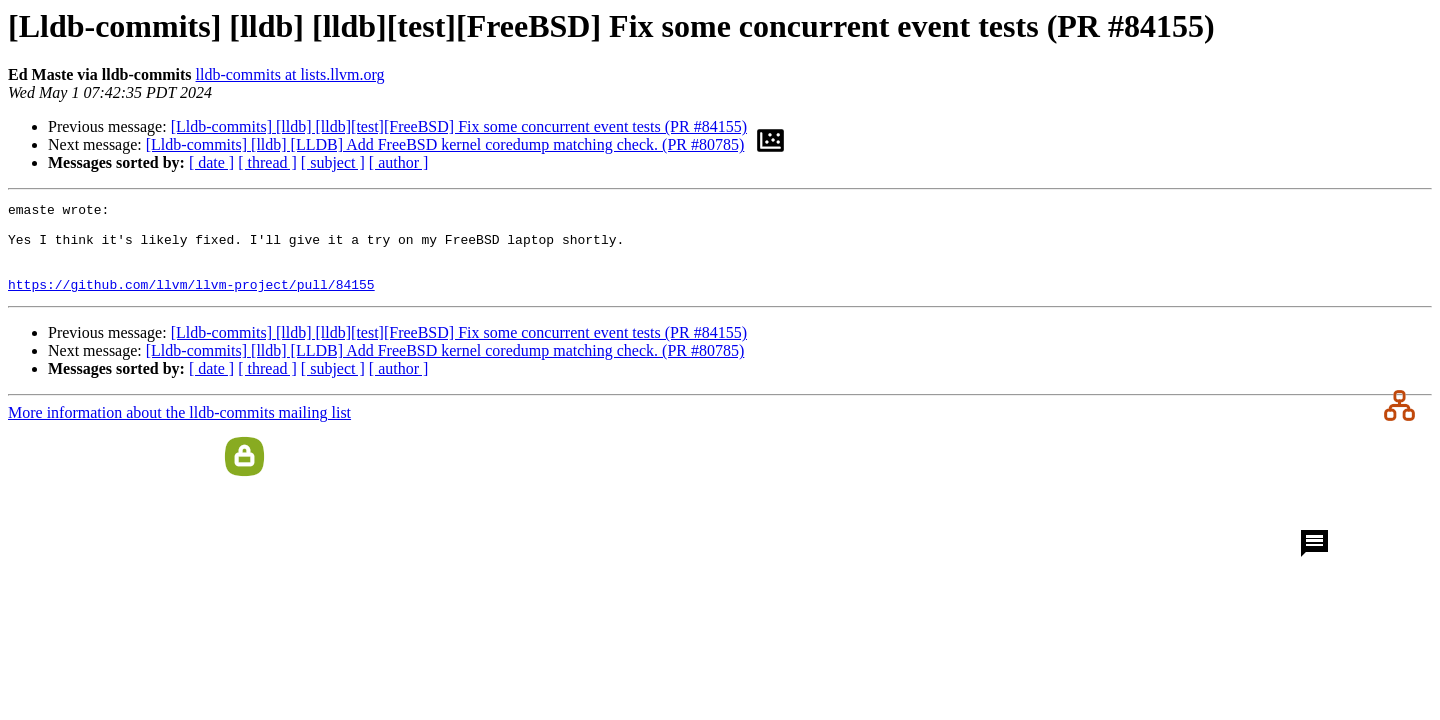 This screenshot has width=1440, height=720. Describe the element at coordinates (244, 456) in the screenshot. I see `access security or privacy settings` at that location.